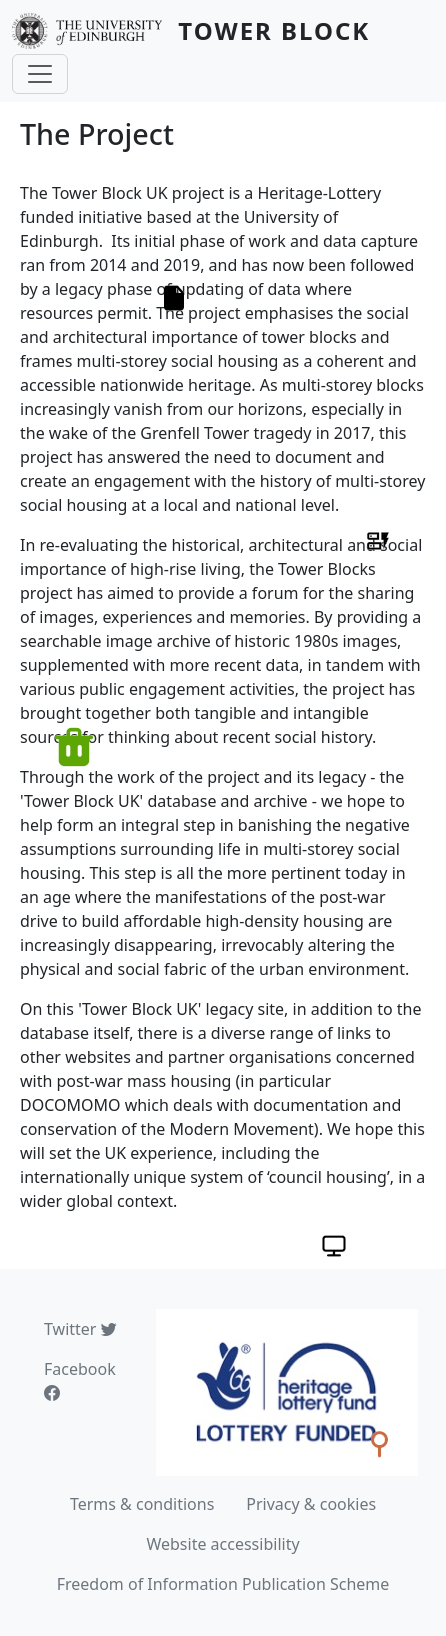 Image resolution: width=446 pixels, height=1636 pixels. I want to click on access display settings, so click(334, 1246).